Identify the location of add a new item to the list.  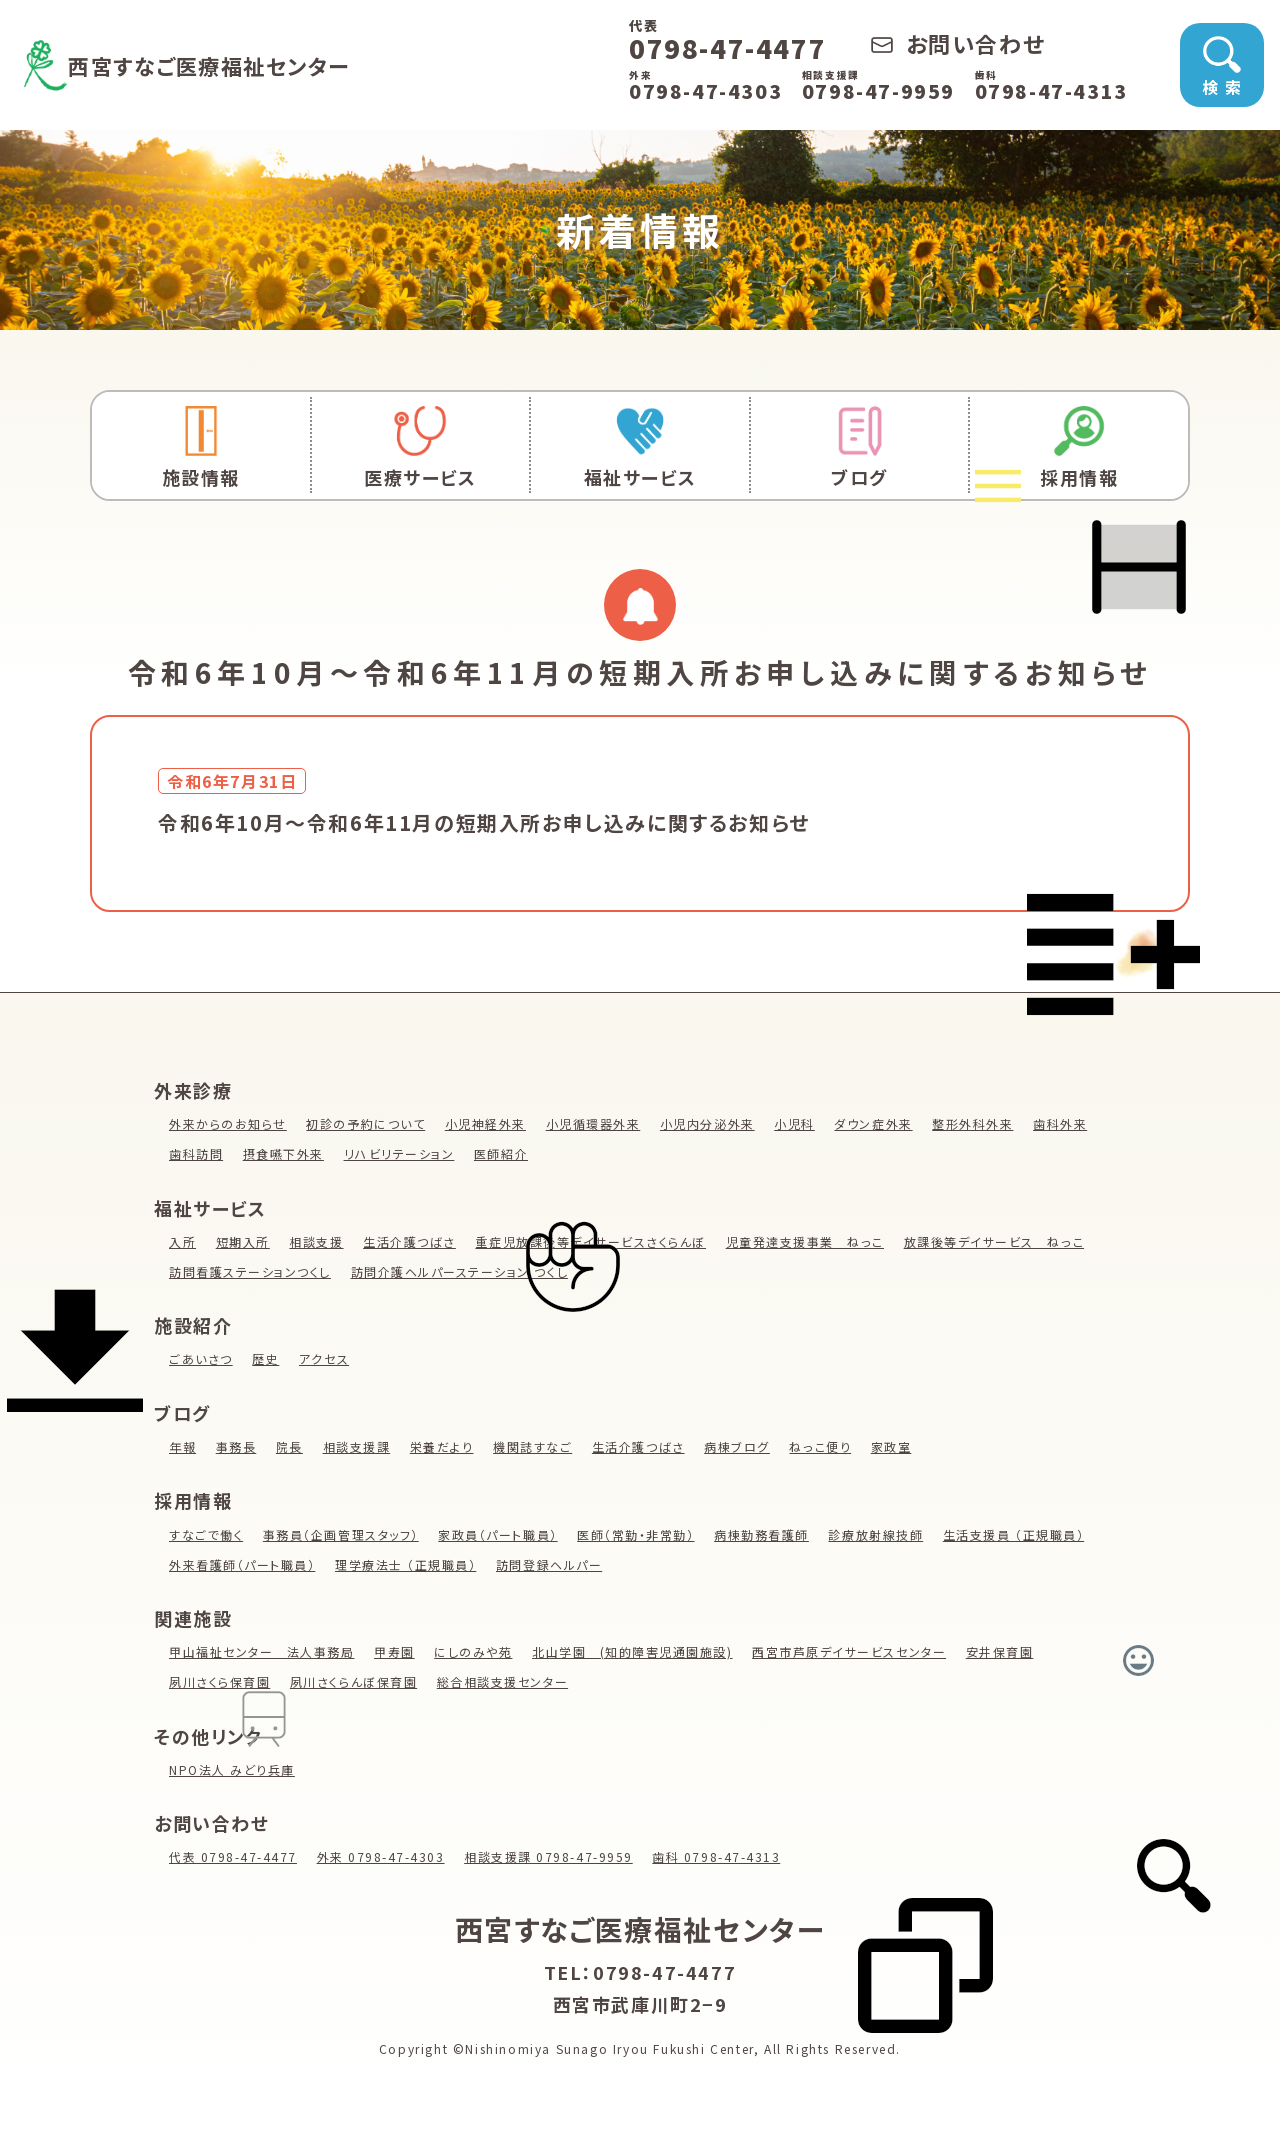
(1113, 954).